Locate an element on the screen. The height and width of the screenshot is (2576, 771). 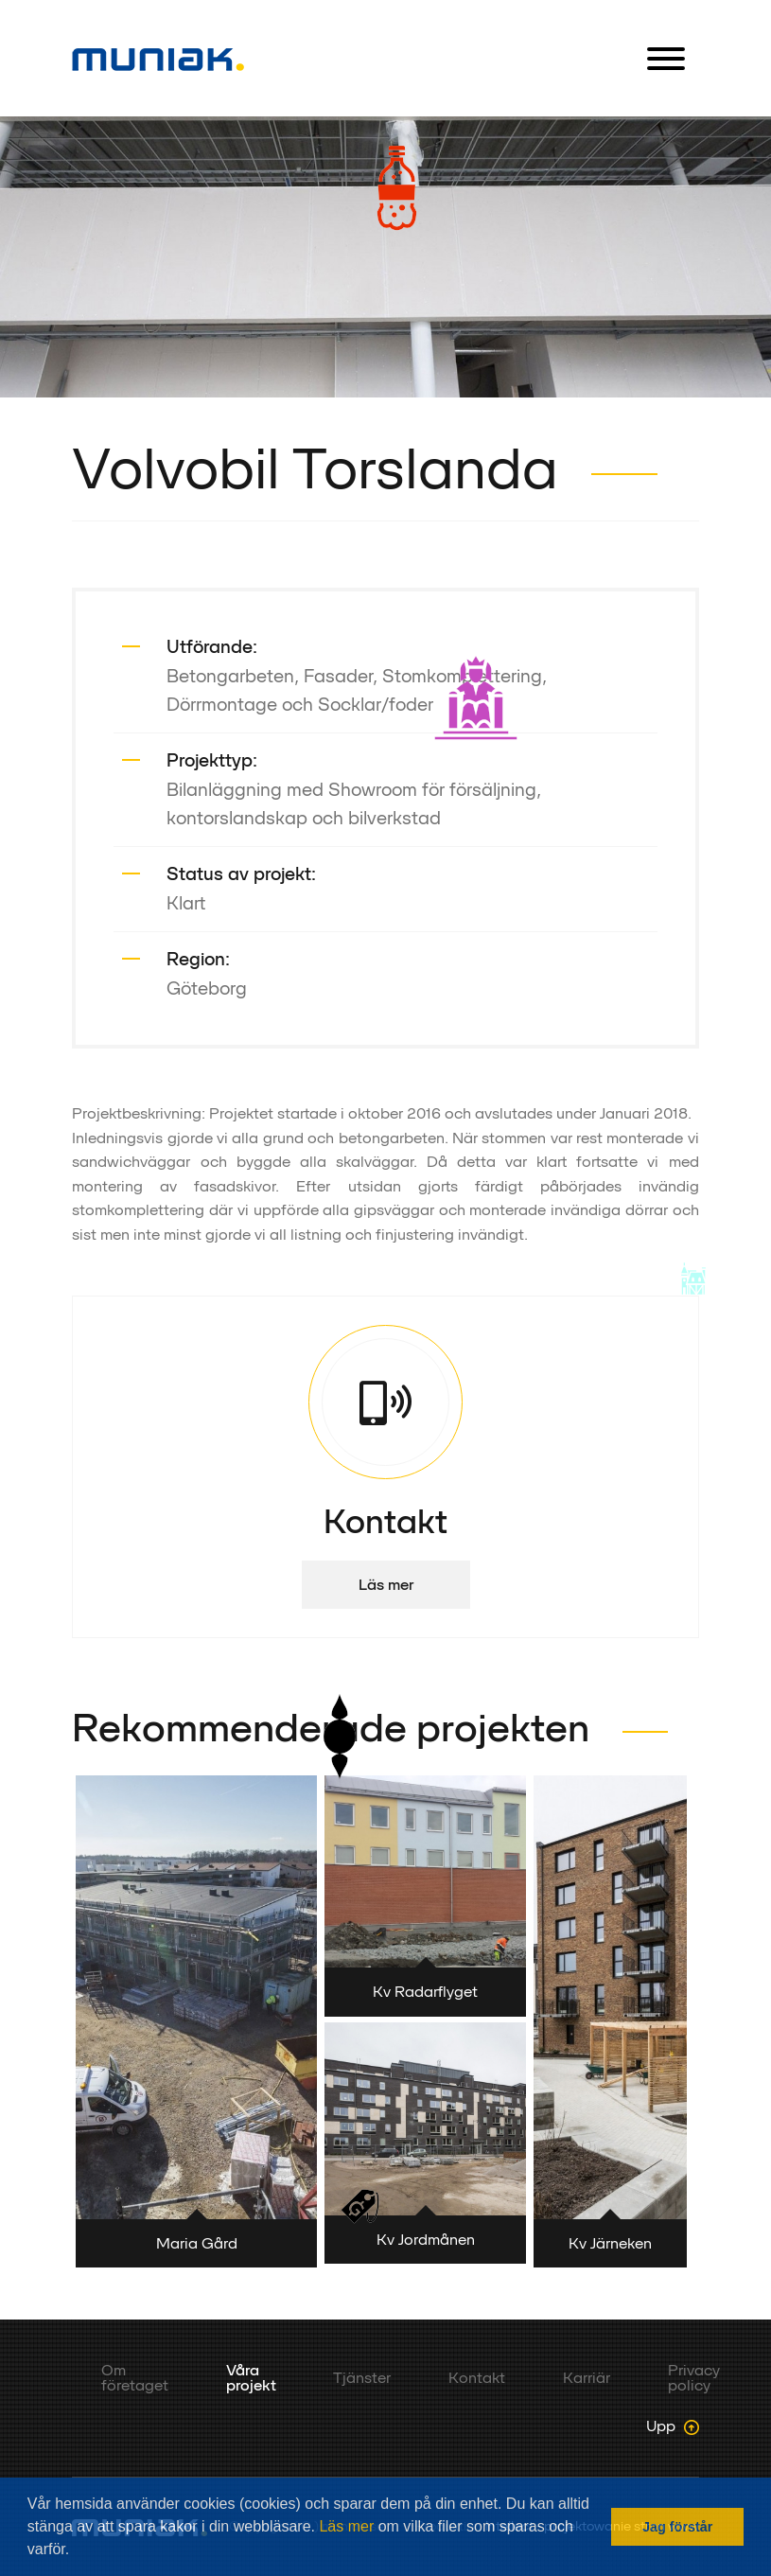
select a beverage or drink item is located at coordinates (396, 187).